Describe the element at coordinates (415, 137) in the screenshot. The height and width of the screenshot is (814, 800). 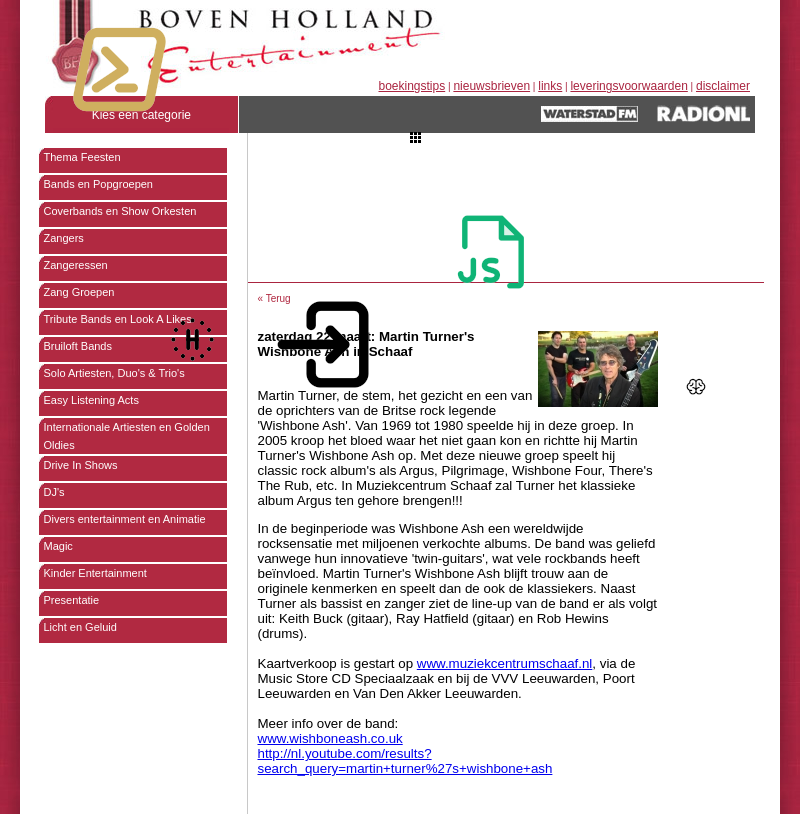
I see `open the app drawer or launcher` at that location.